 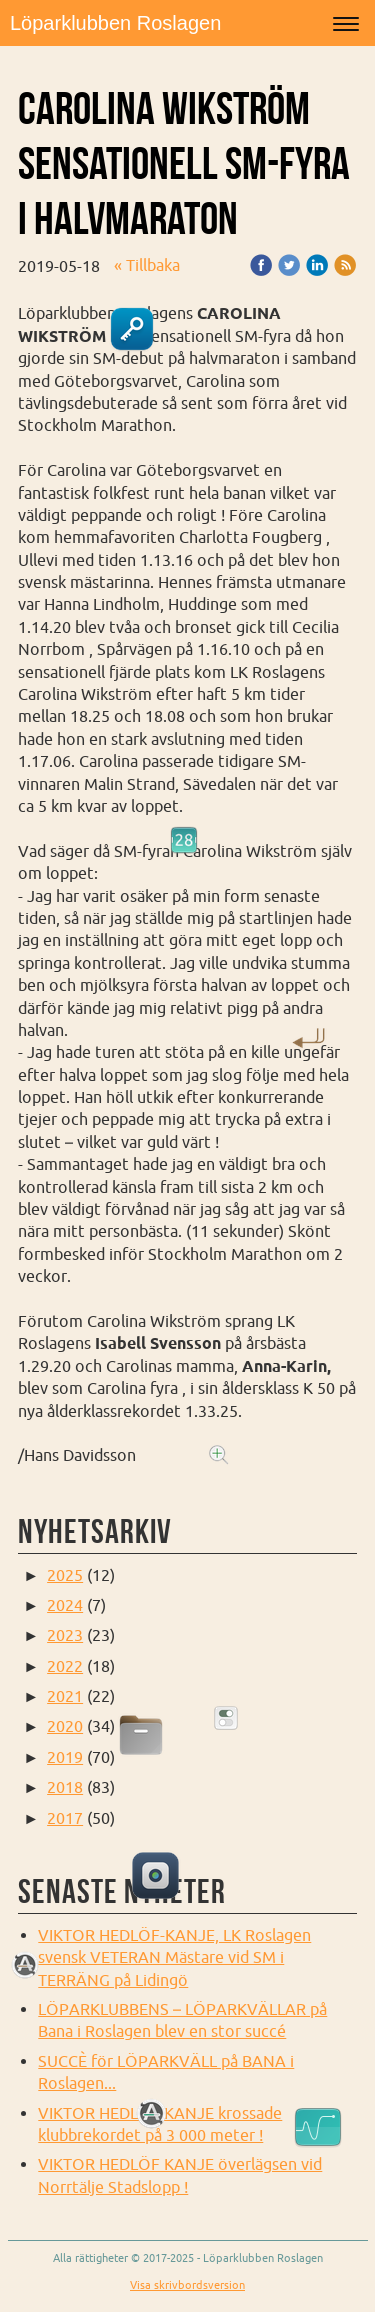 I want to click on open the file manager application, so click(x=141, y=1735).